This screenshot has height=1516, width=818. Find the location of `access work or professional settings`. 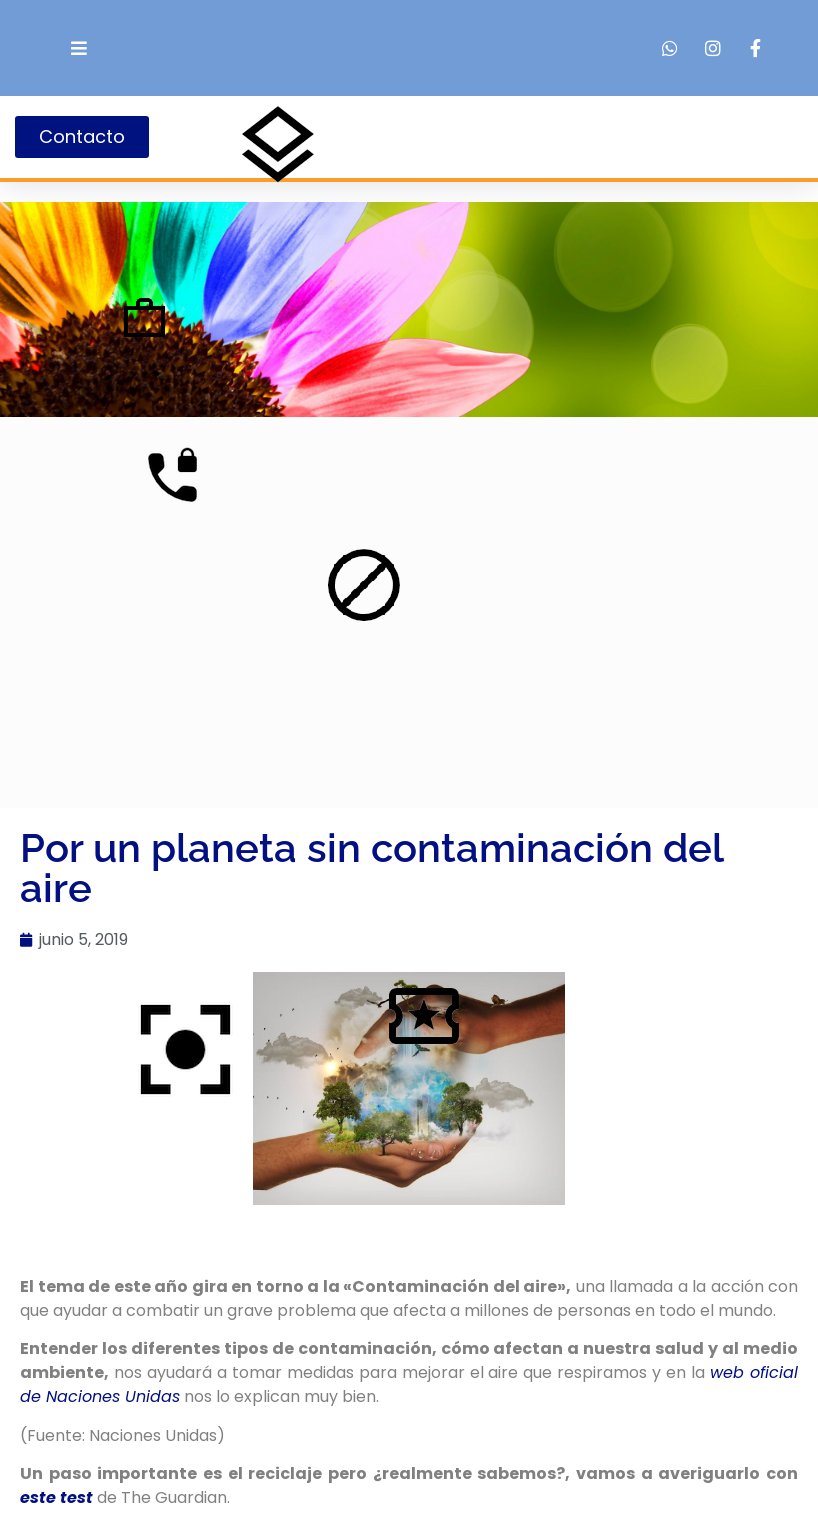

access work or professional settings is located at coordinates (144, 318).